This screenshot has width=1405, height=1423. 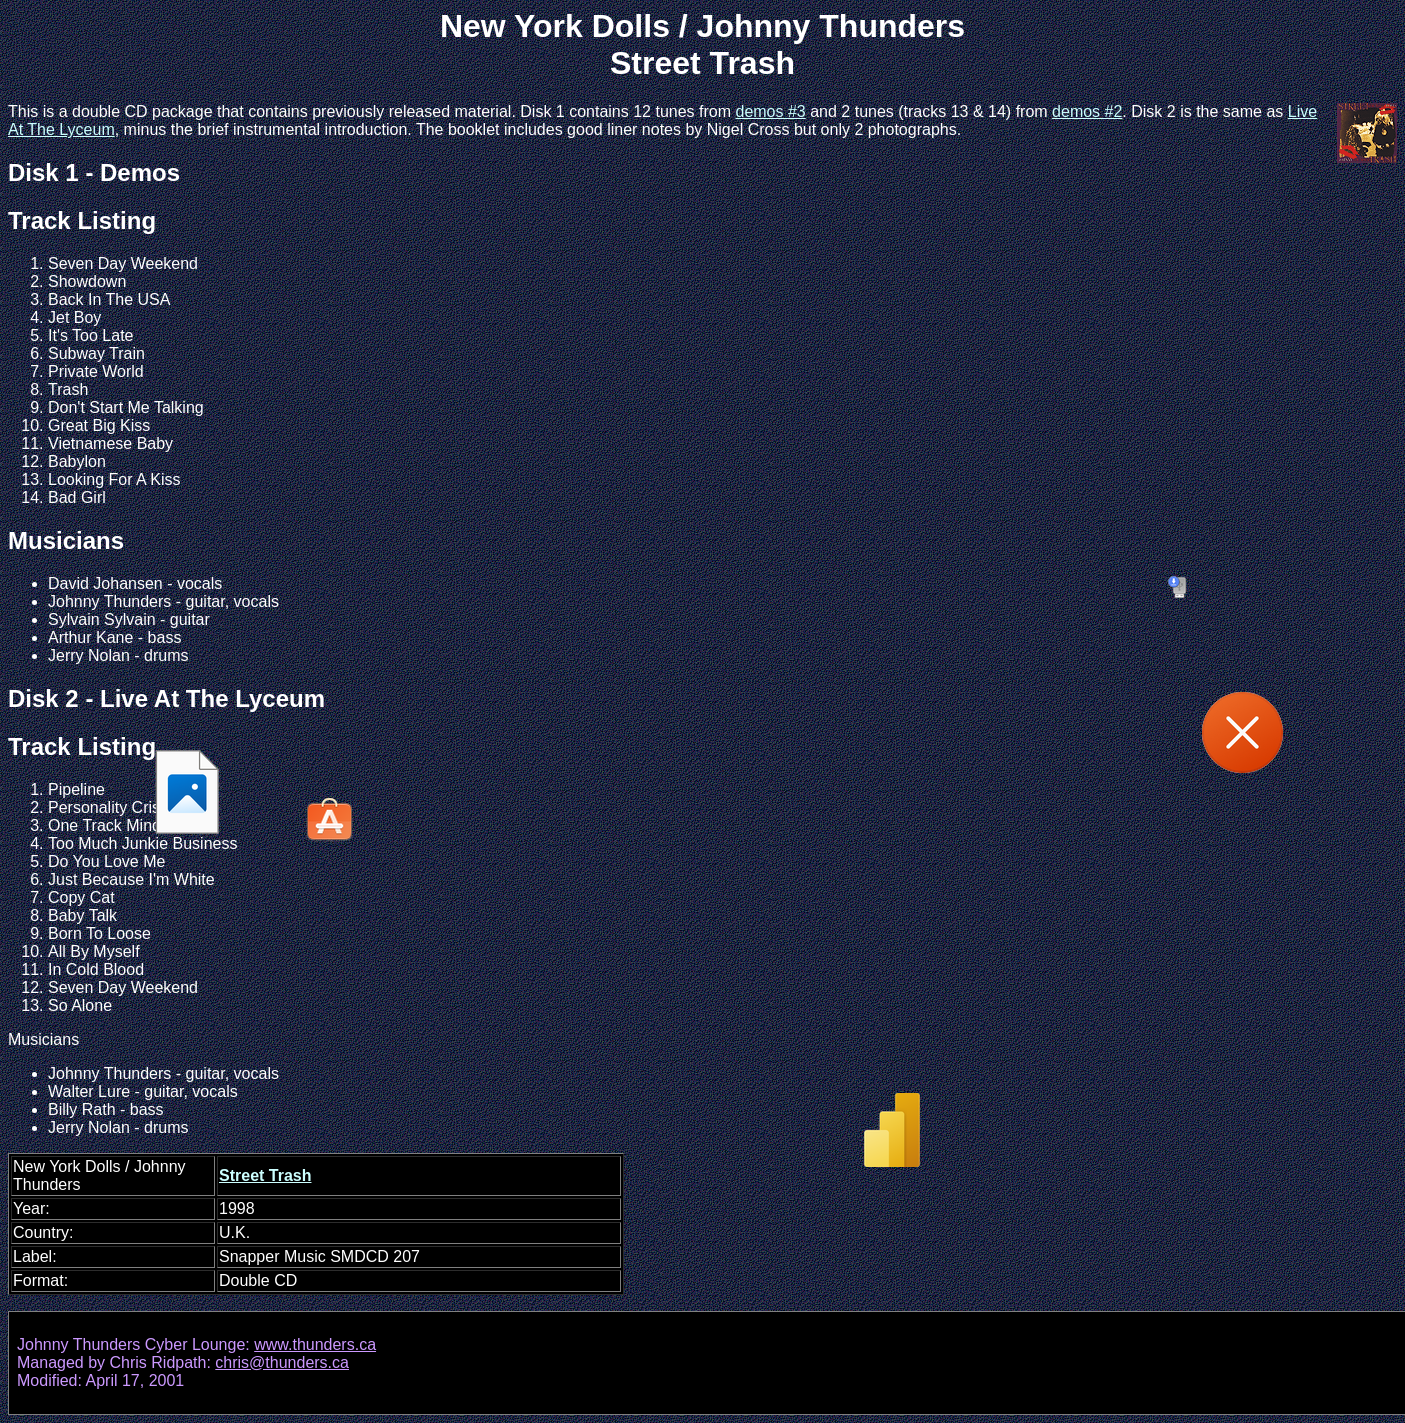 I want to click on open an image file, so click(x=187, y=792).